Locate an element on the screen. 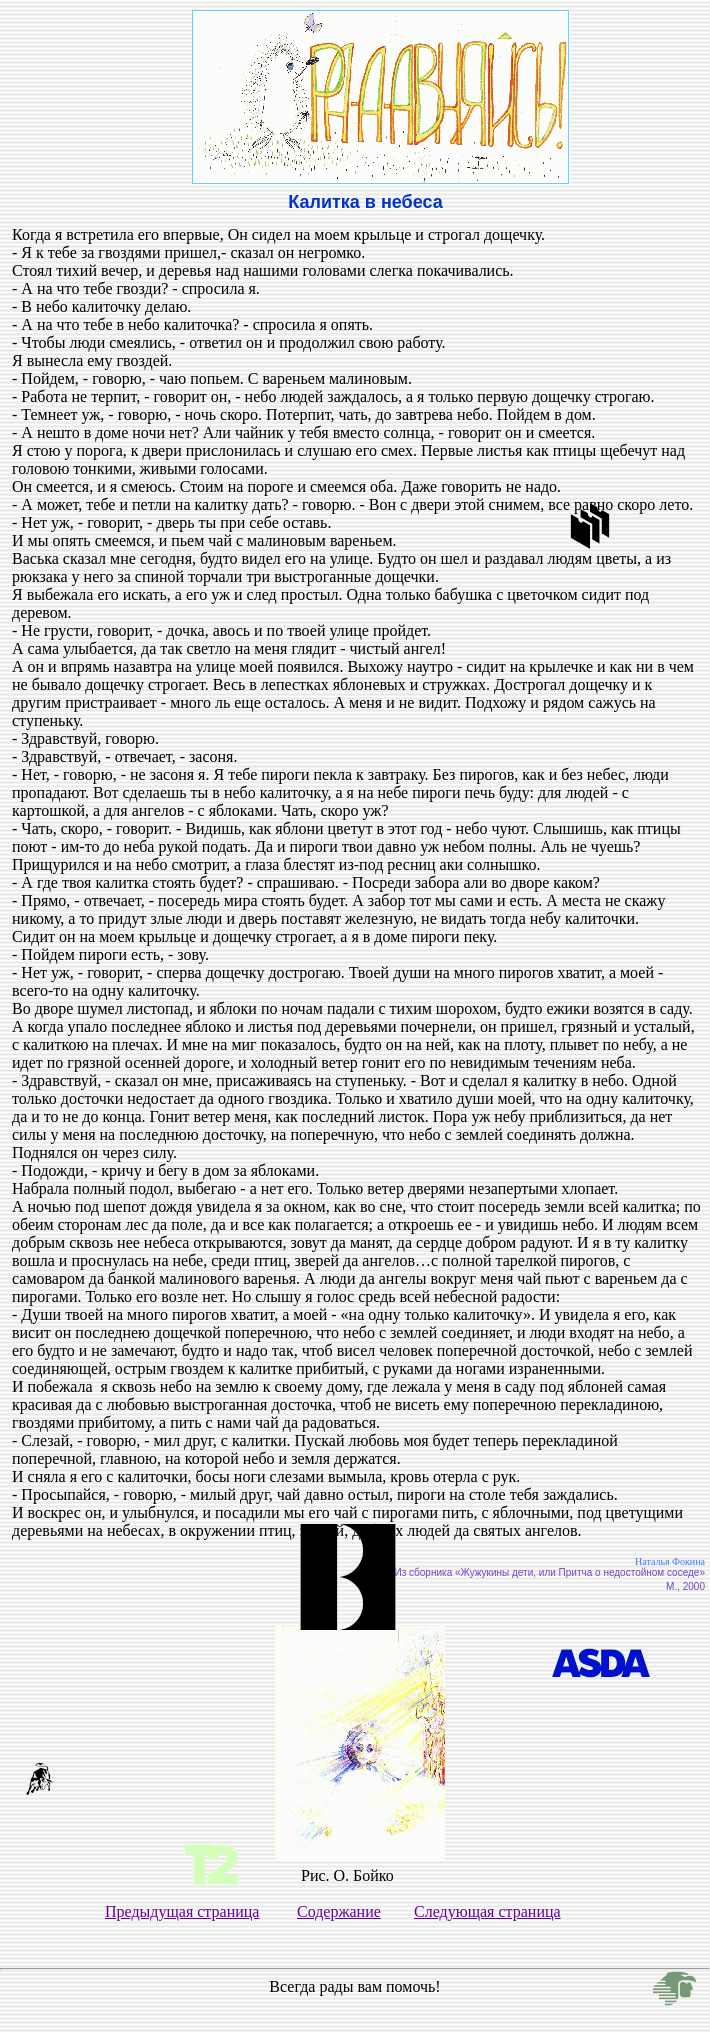 This screenshot has width=710, height=2032. Asda brand logo is located at coordinates (601, 1663).